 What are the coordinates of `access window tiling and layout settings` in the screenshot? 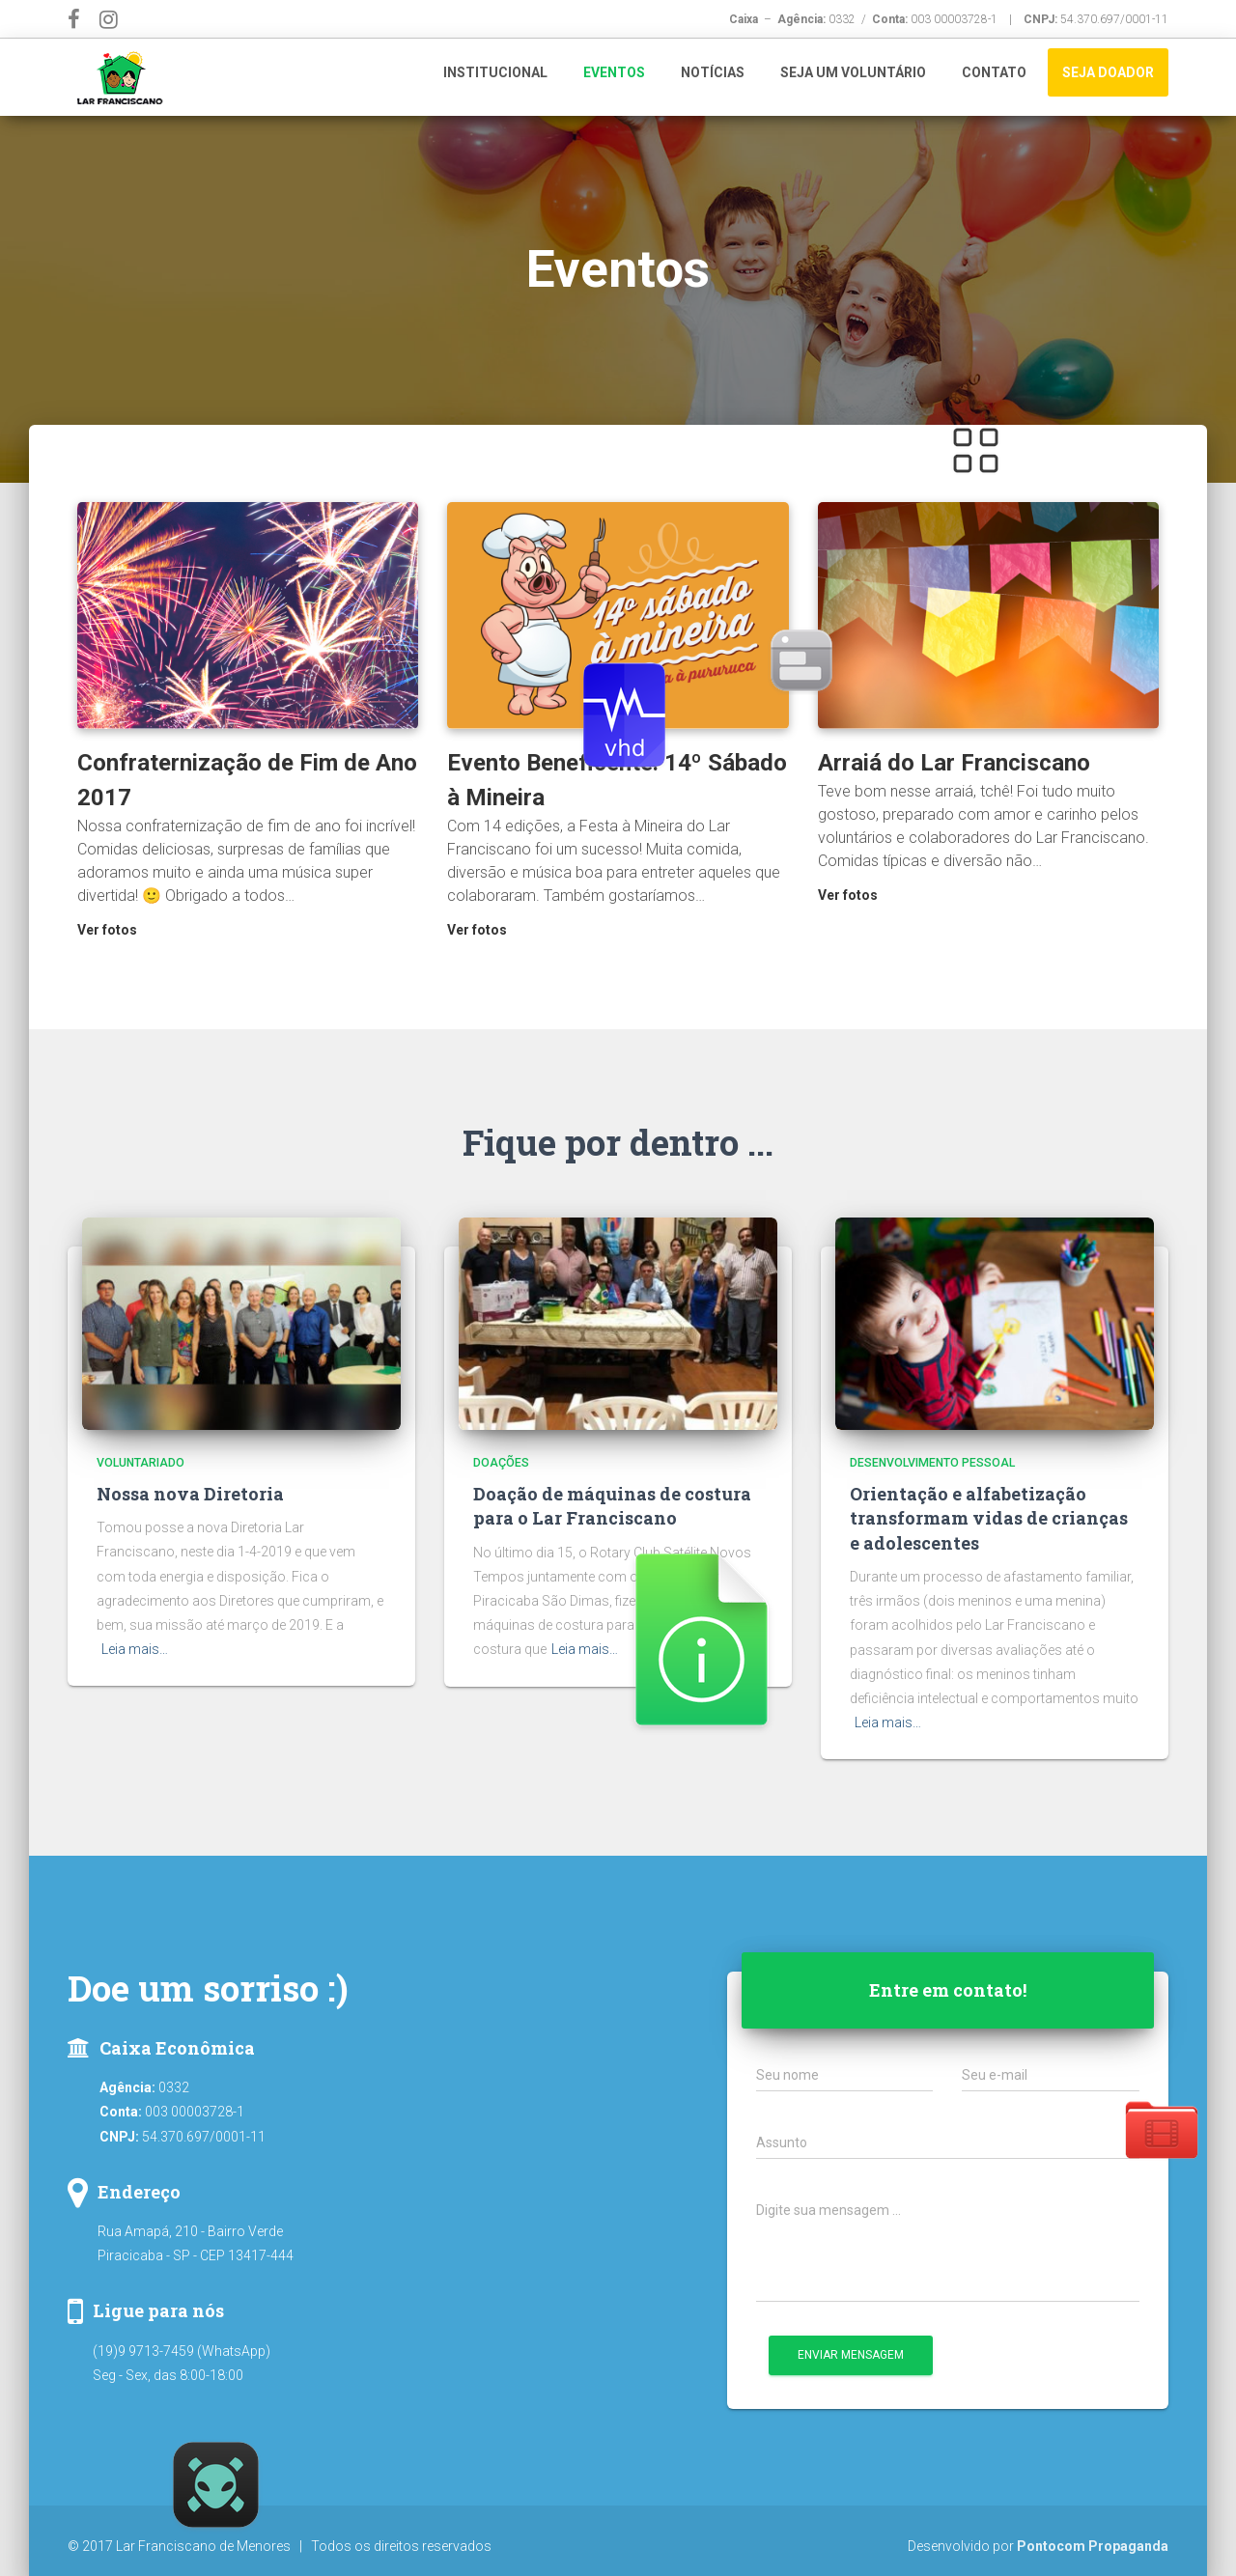 It's located at (801, 661).